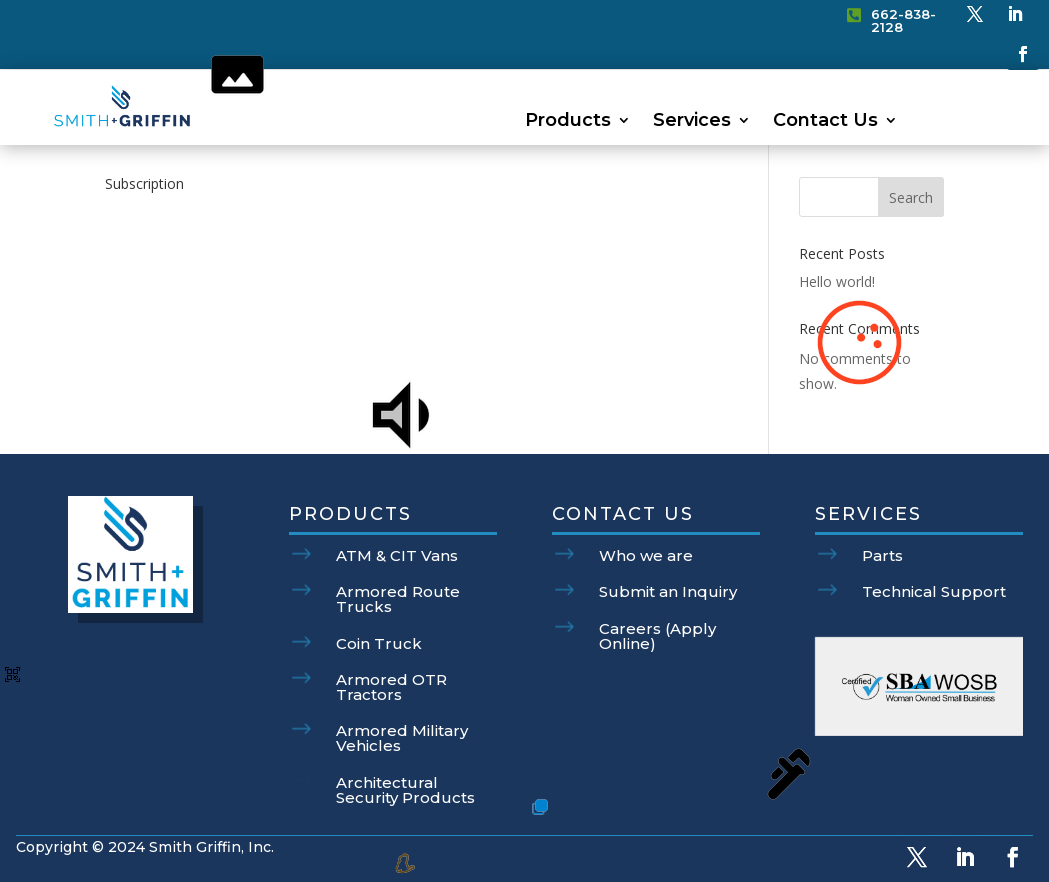 The image size is (1049, 882). Describe the element at coordinates (402, 415) in the screenshot. I see `decrease audio volume` at that location.